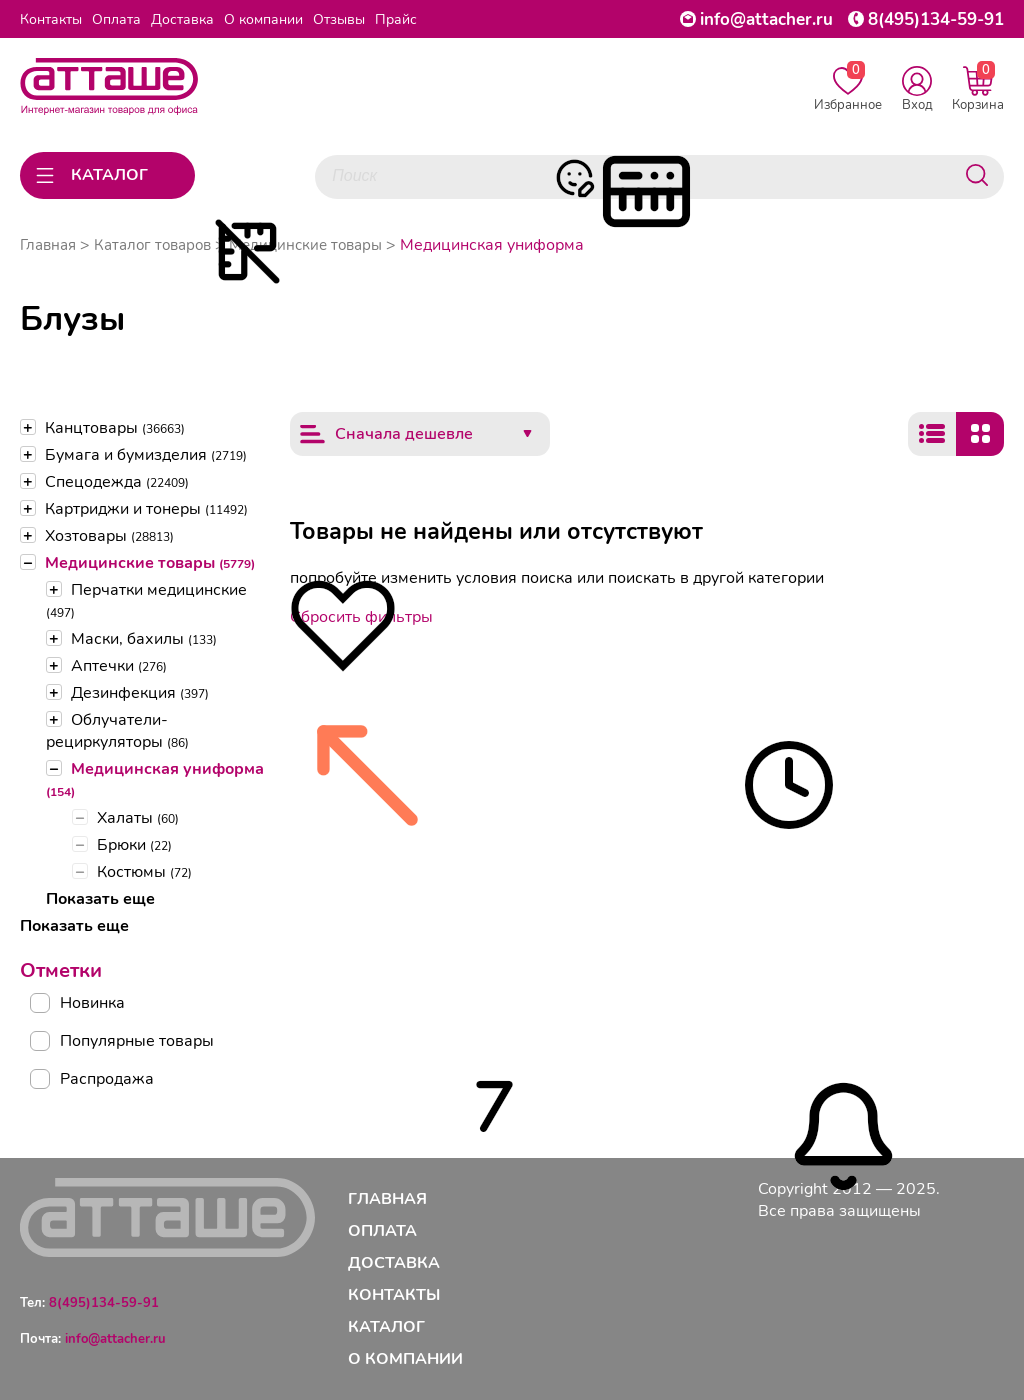  Describe the element at coordinates (367, 775) in the screenshot. I see `move item to upper left corner` at that location.